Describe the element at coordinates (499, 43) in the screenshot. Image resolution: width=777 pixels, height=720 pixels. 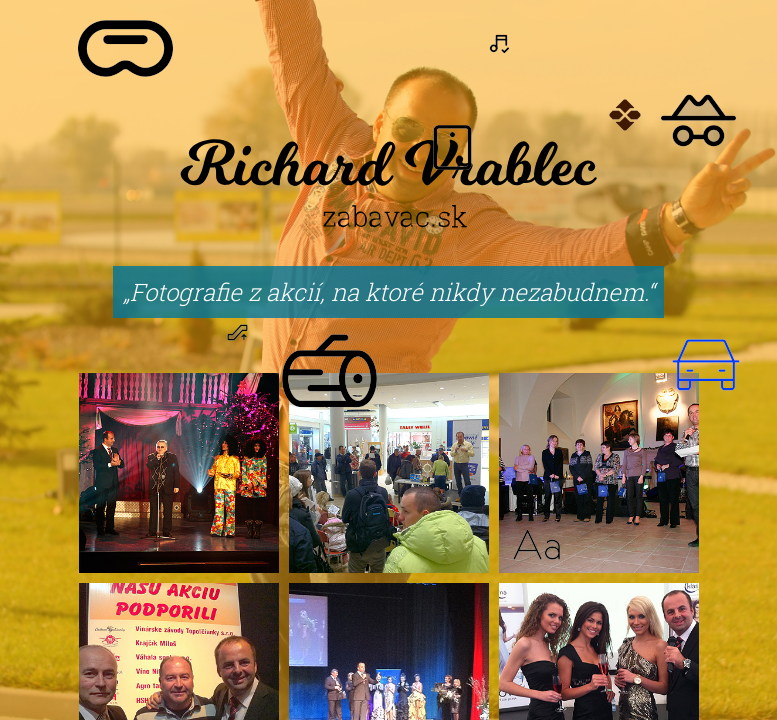
I see `song or track successfully added to library` at that location.